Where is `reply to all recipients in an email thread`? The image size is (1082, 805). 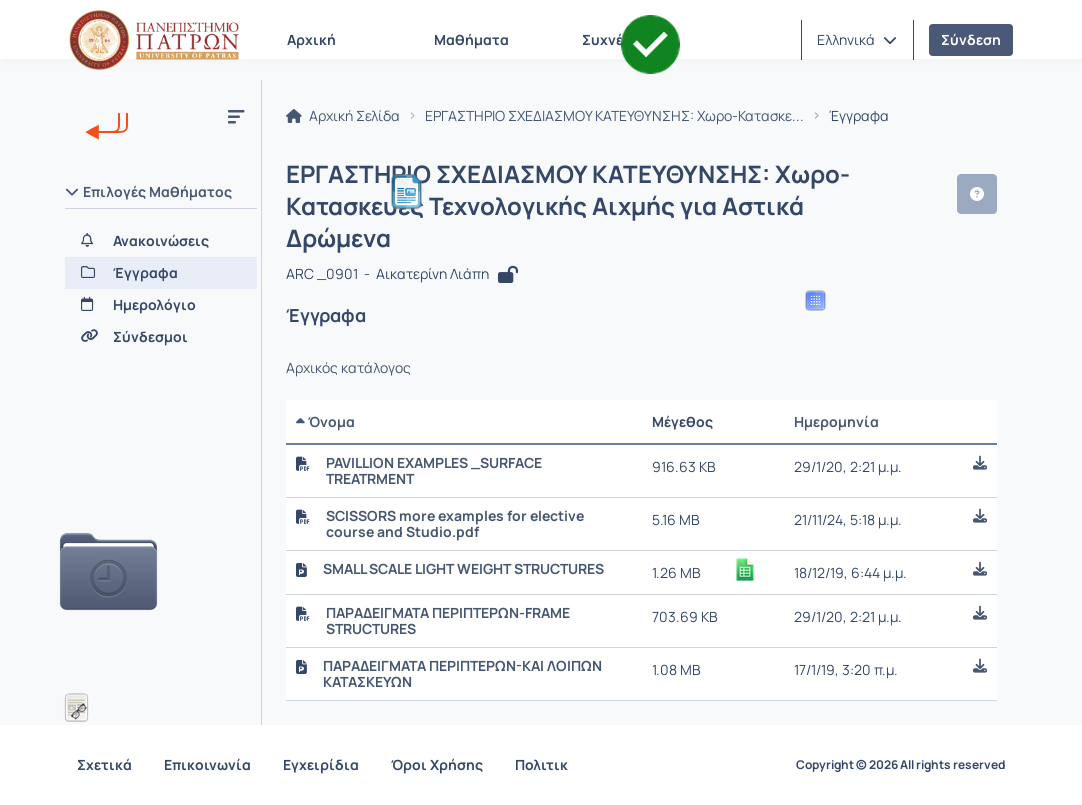
reply to all recipients in an email thread is located at coordinates (106, 123).